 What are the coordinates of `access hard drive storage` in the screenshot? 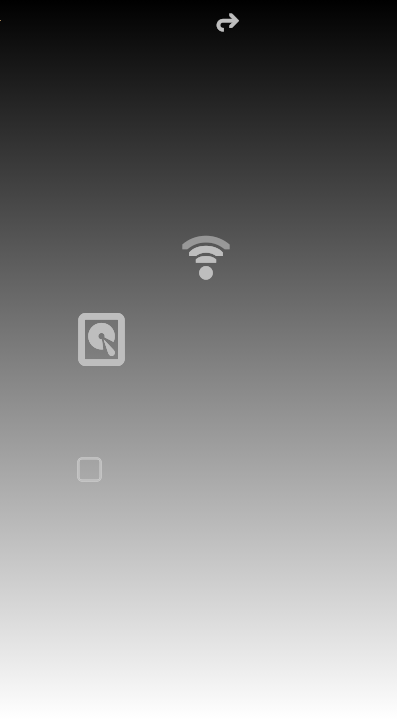 It's located at (101, 339).